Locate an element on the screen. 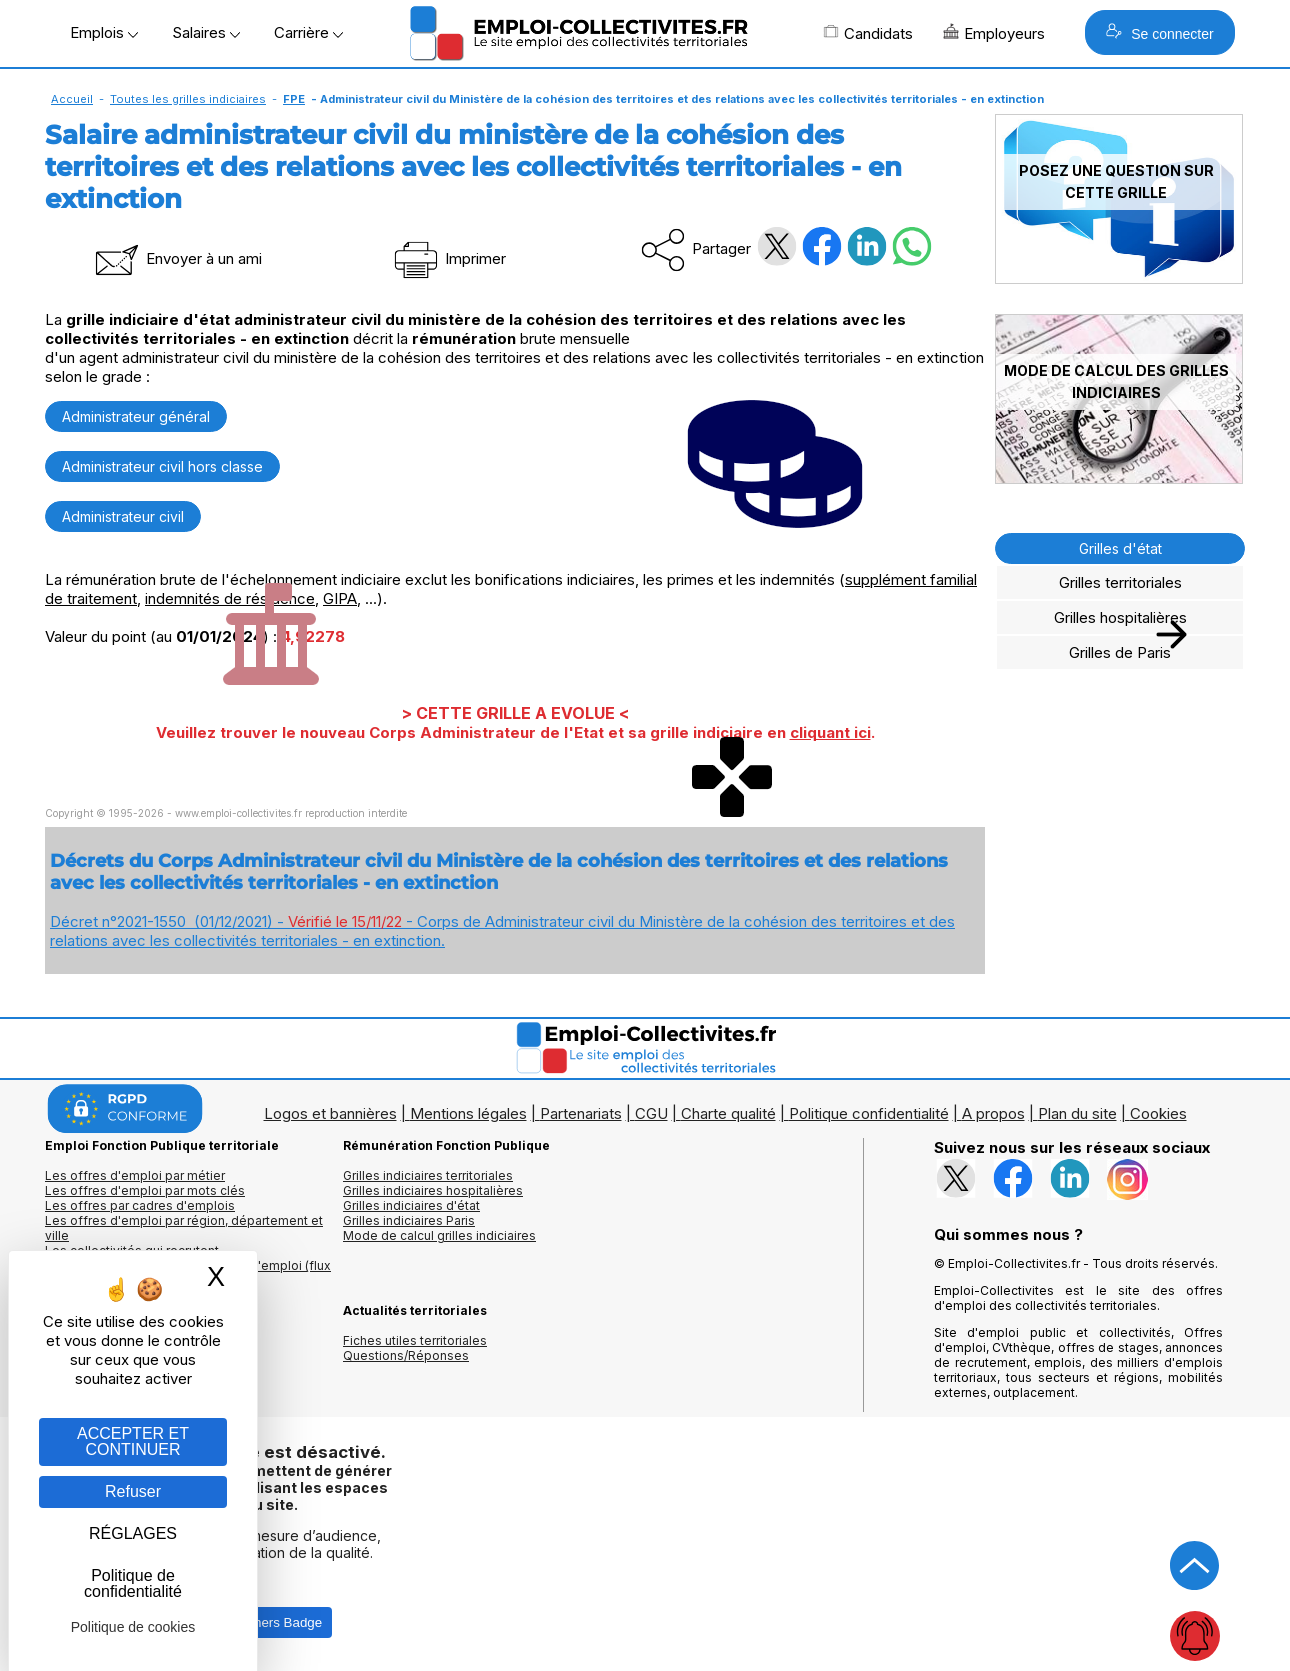  access gaming features or settings is located at coordinates (732, 777).